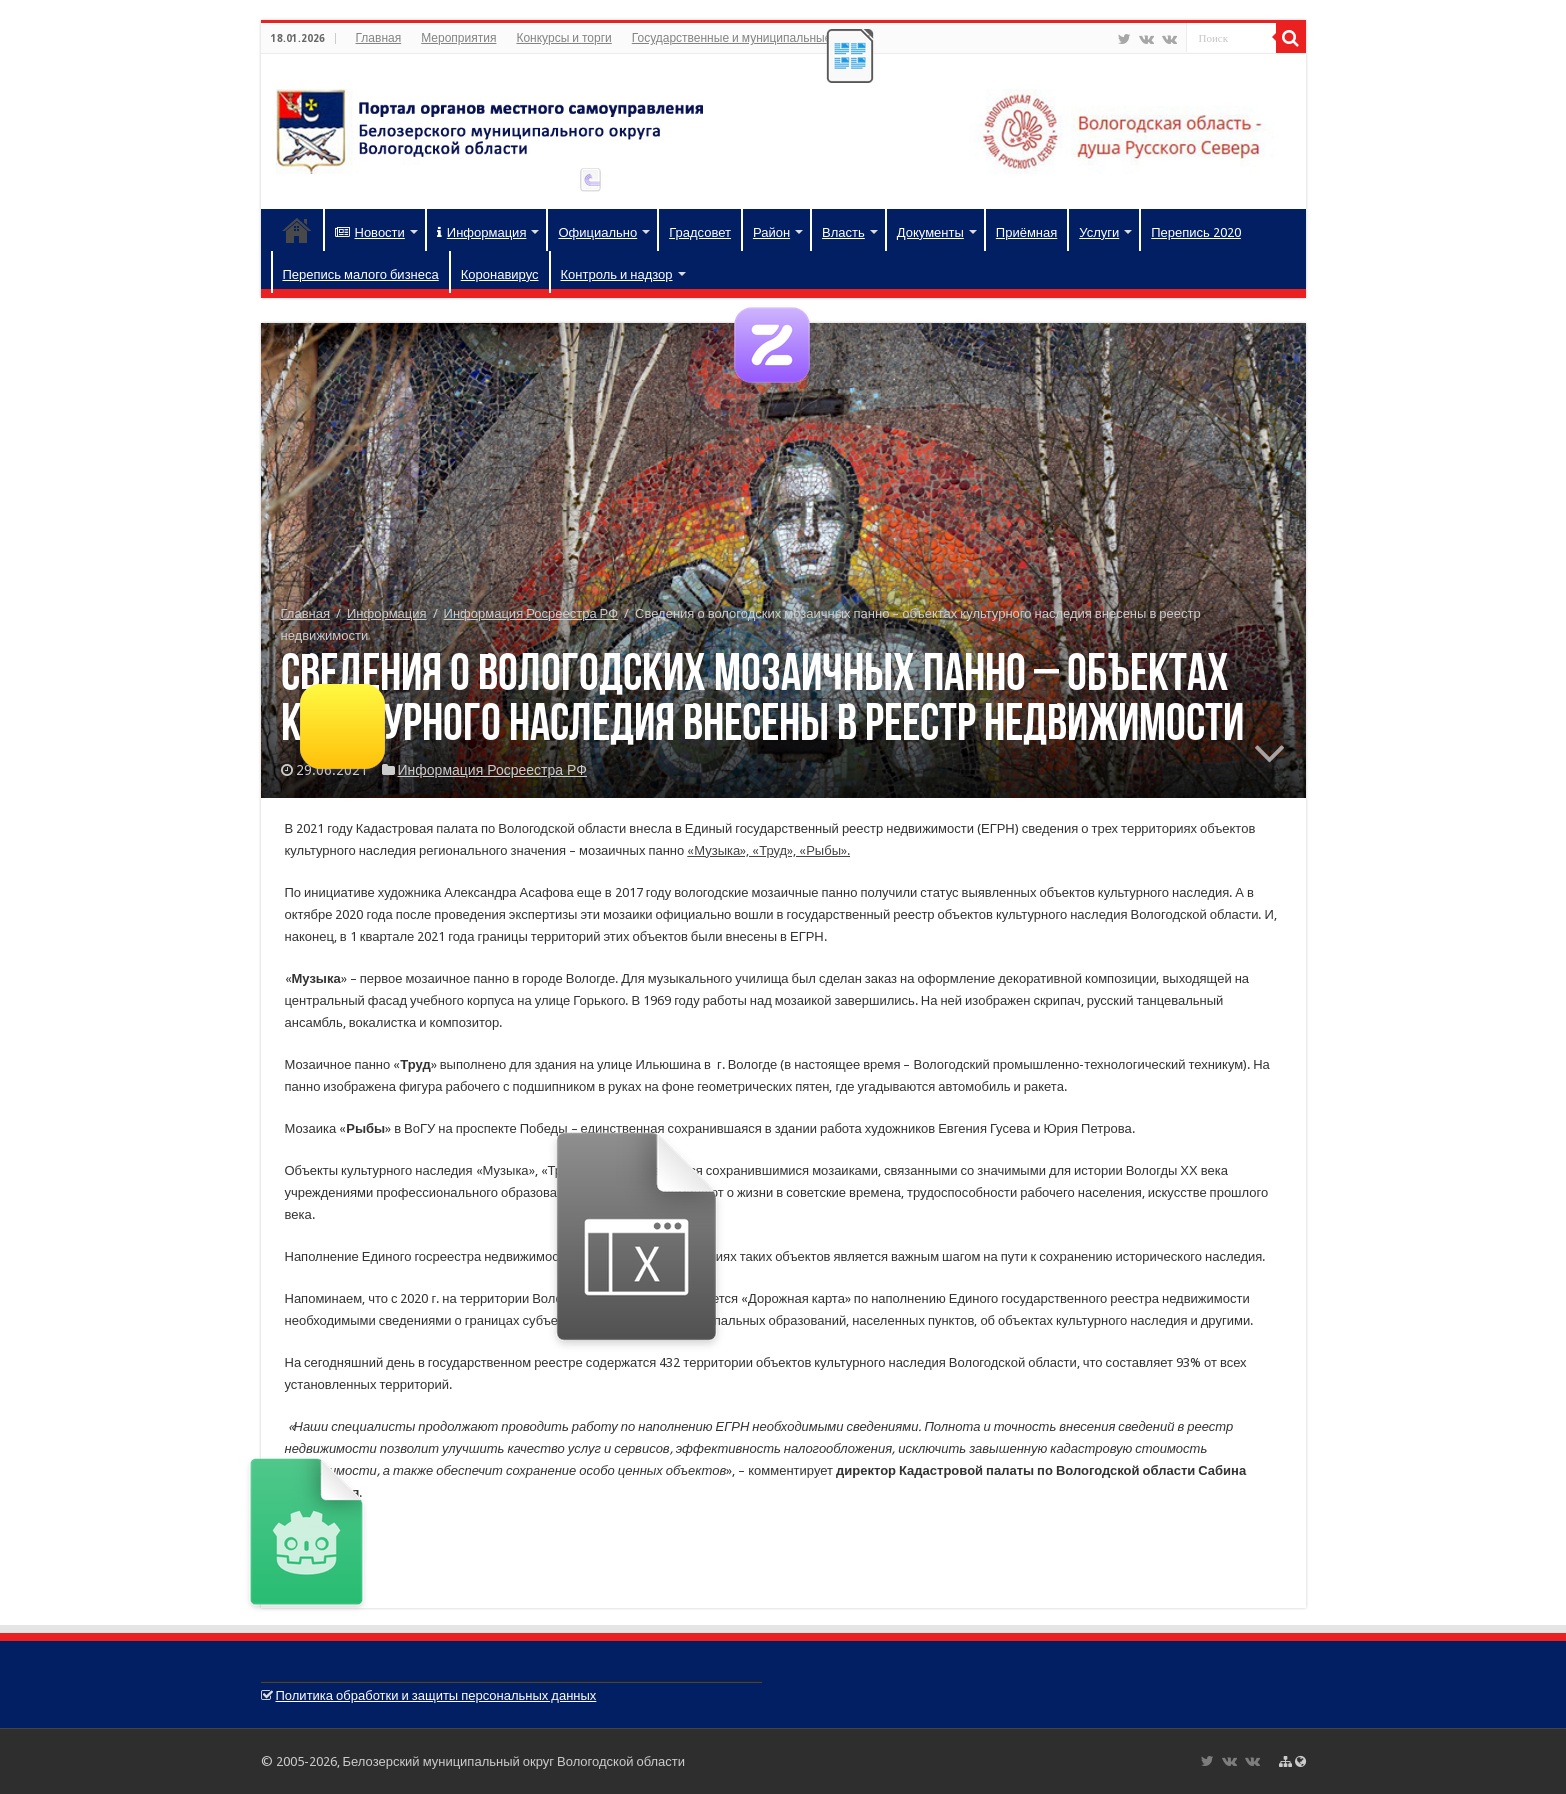  Describe the element at coordinates (772, 345) in the screenshot. I see `open zen browser (twilight theme)` at that location.